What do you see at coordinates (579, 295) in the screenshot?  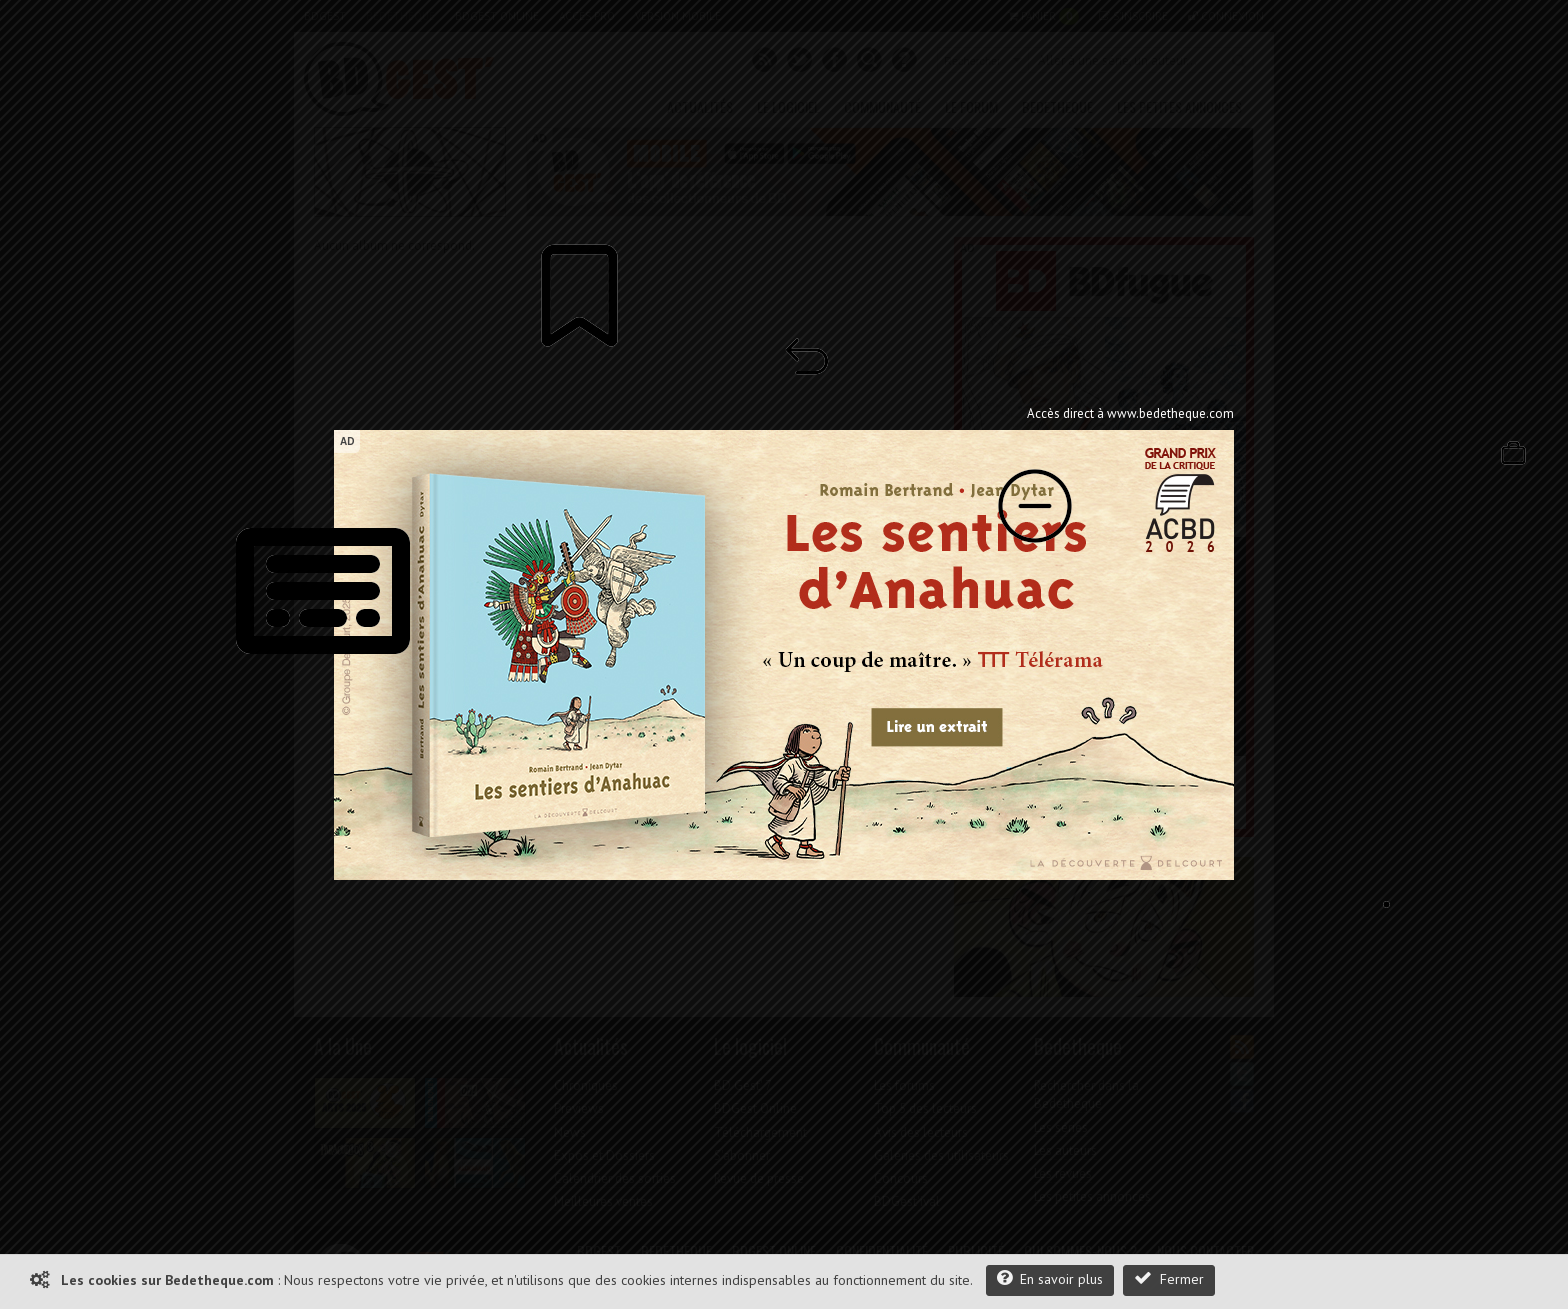 I see `save this item for later` at bounding box center [579, 295].